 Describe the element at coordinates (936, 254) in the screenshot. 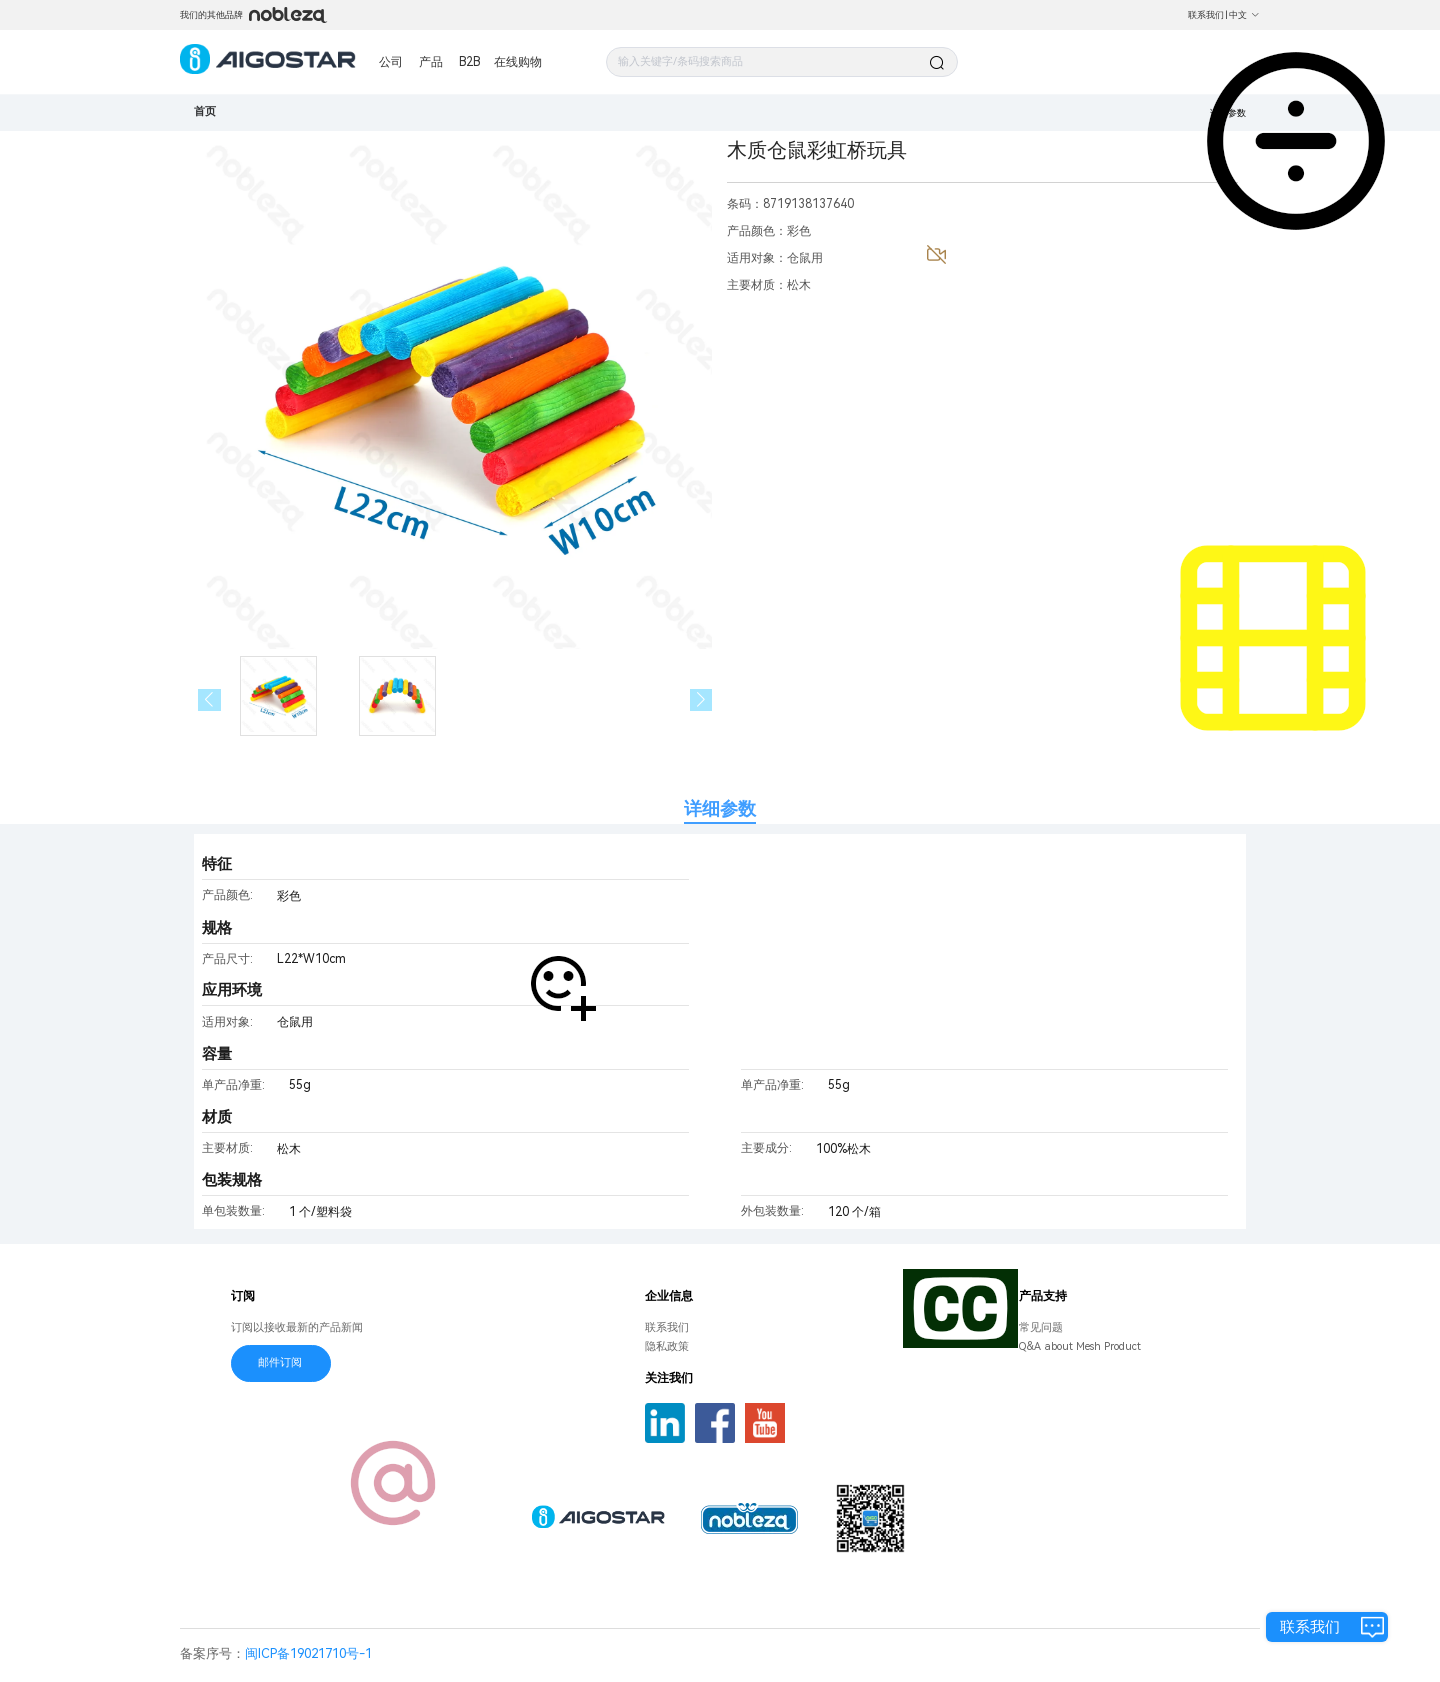

I see `turn off camera or disable video` at that location.